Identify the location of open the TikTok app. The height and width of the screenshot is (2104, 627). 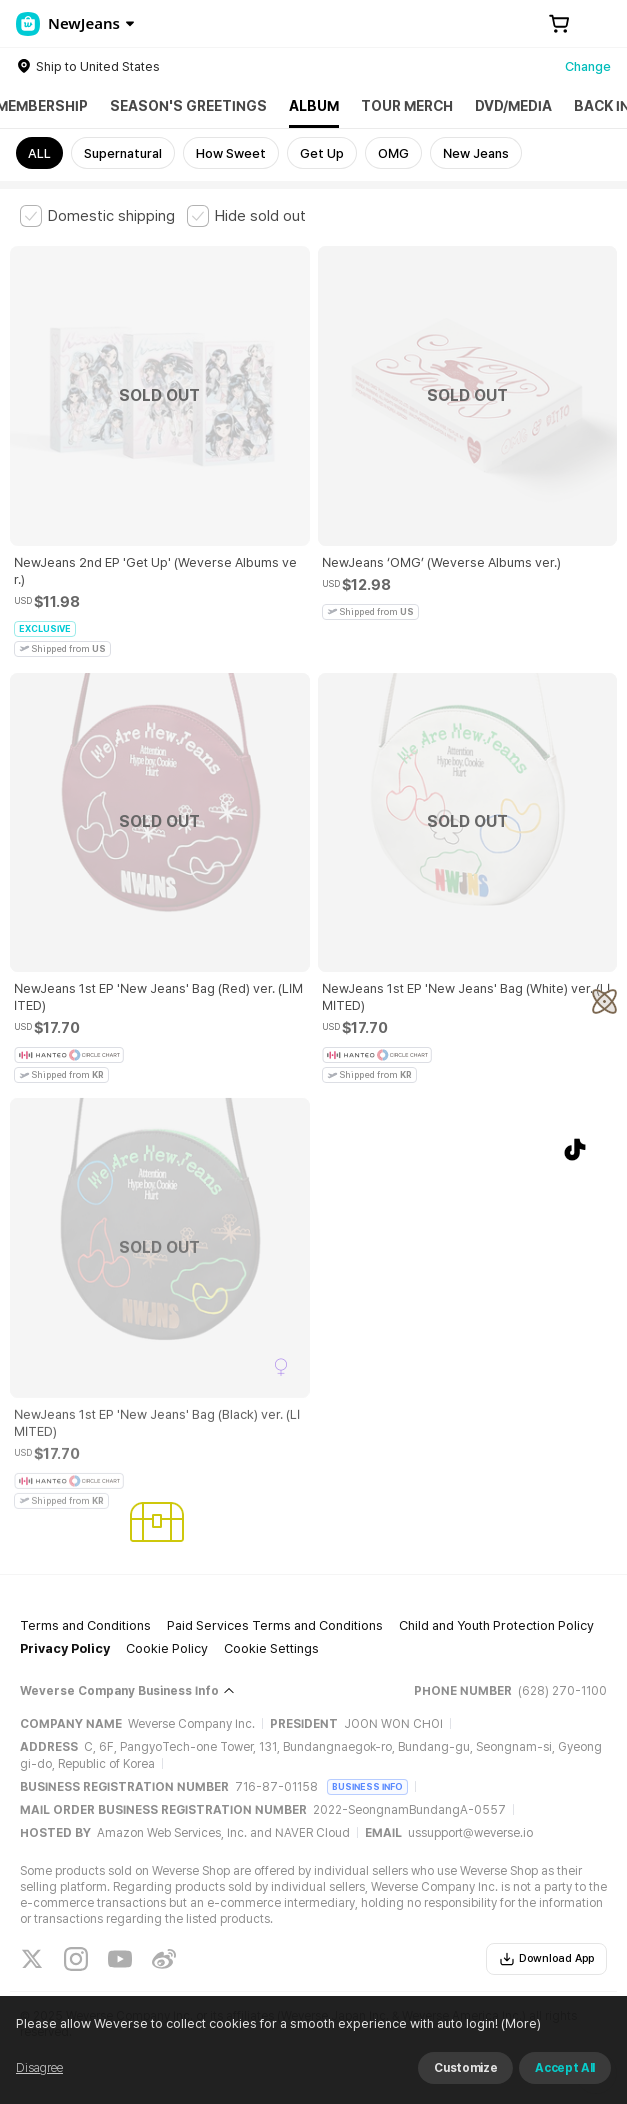
(575, 1150).